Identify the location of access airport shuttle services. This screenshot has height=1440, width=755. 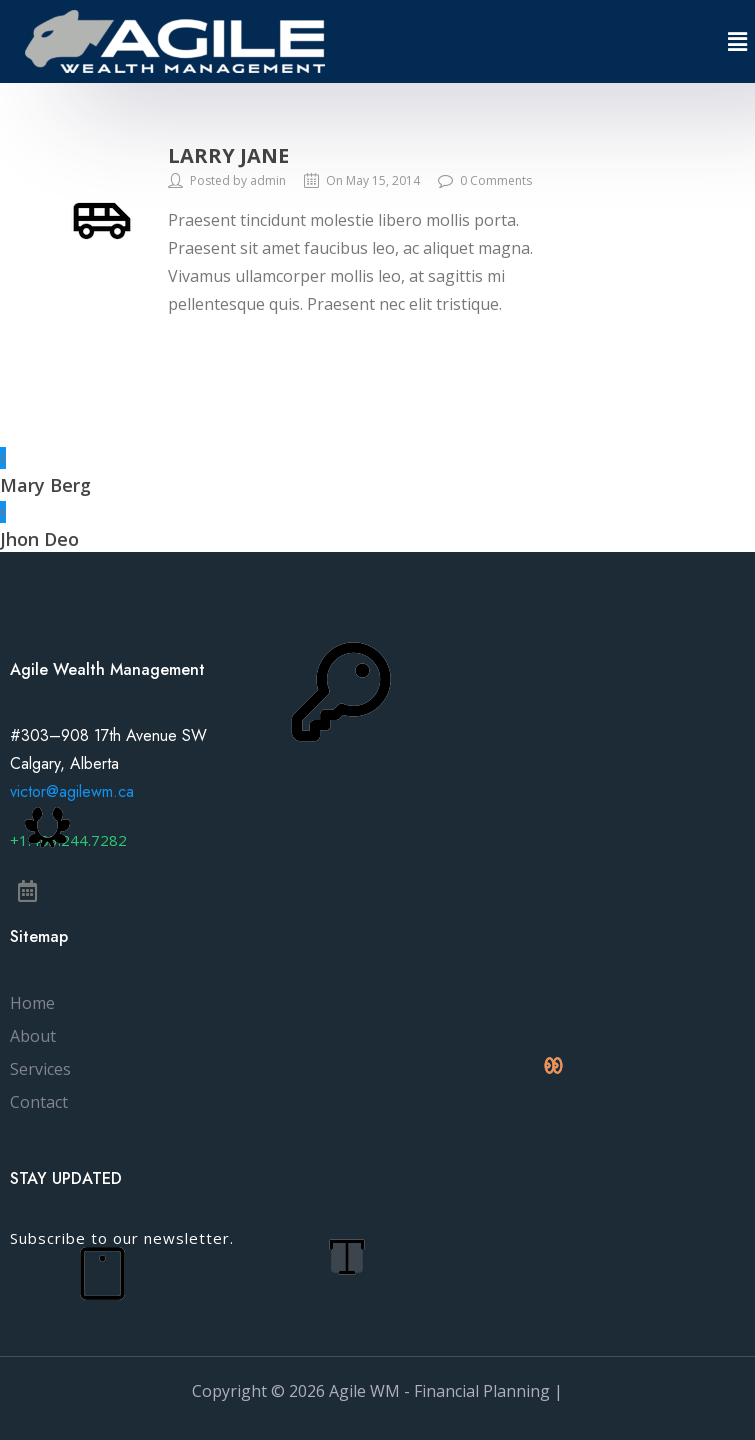
(102, 221).